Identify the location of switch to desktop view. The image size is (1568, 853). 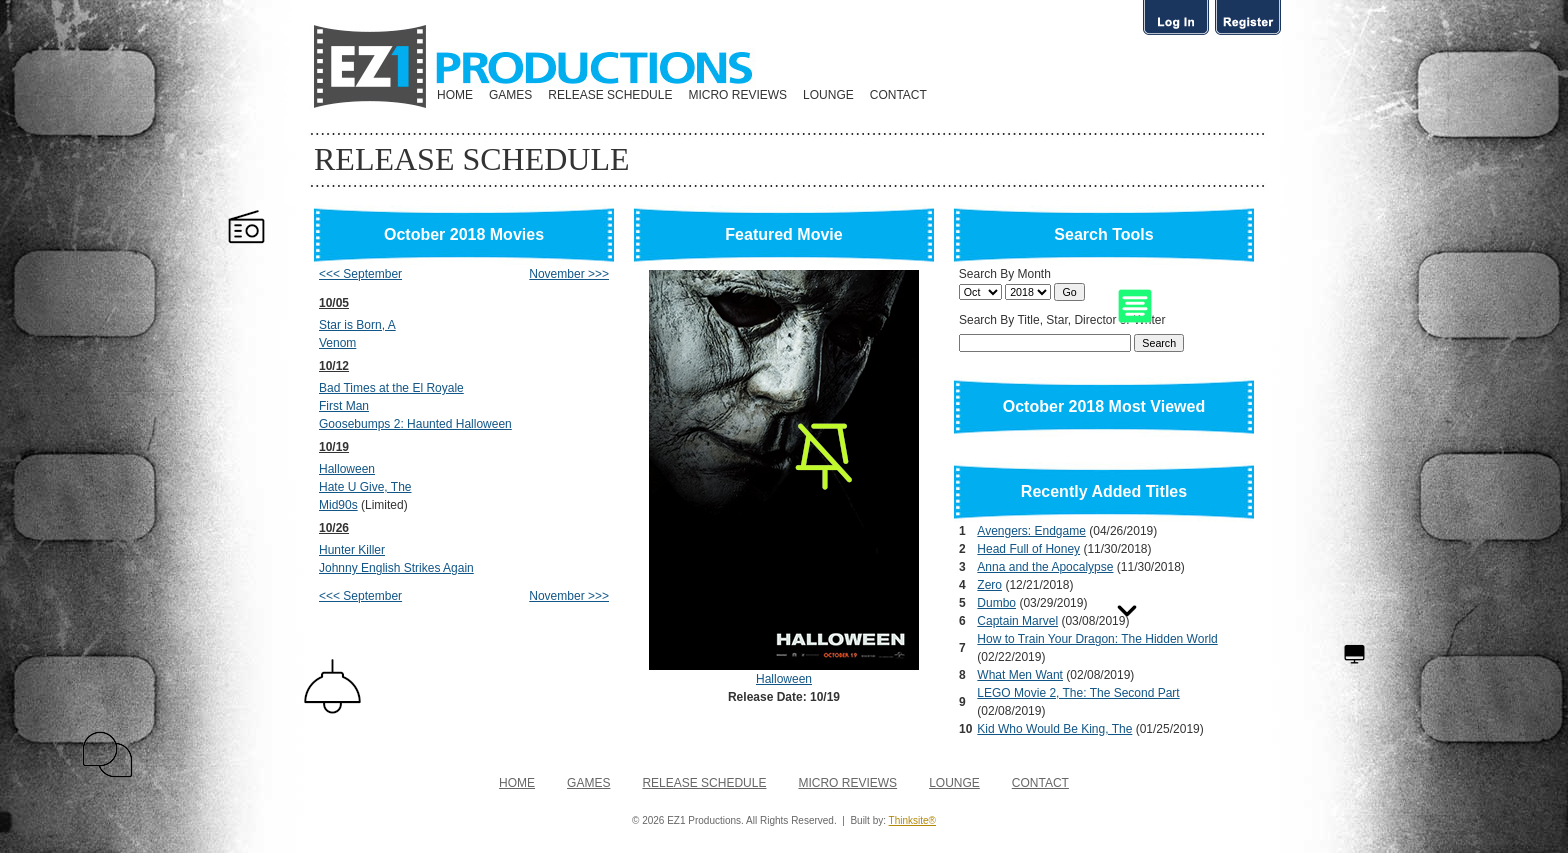
(1354, 653).